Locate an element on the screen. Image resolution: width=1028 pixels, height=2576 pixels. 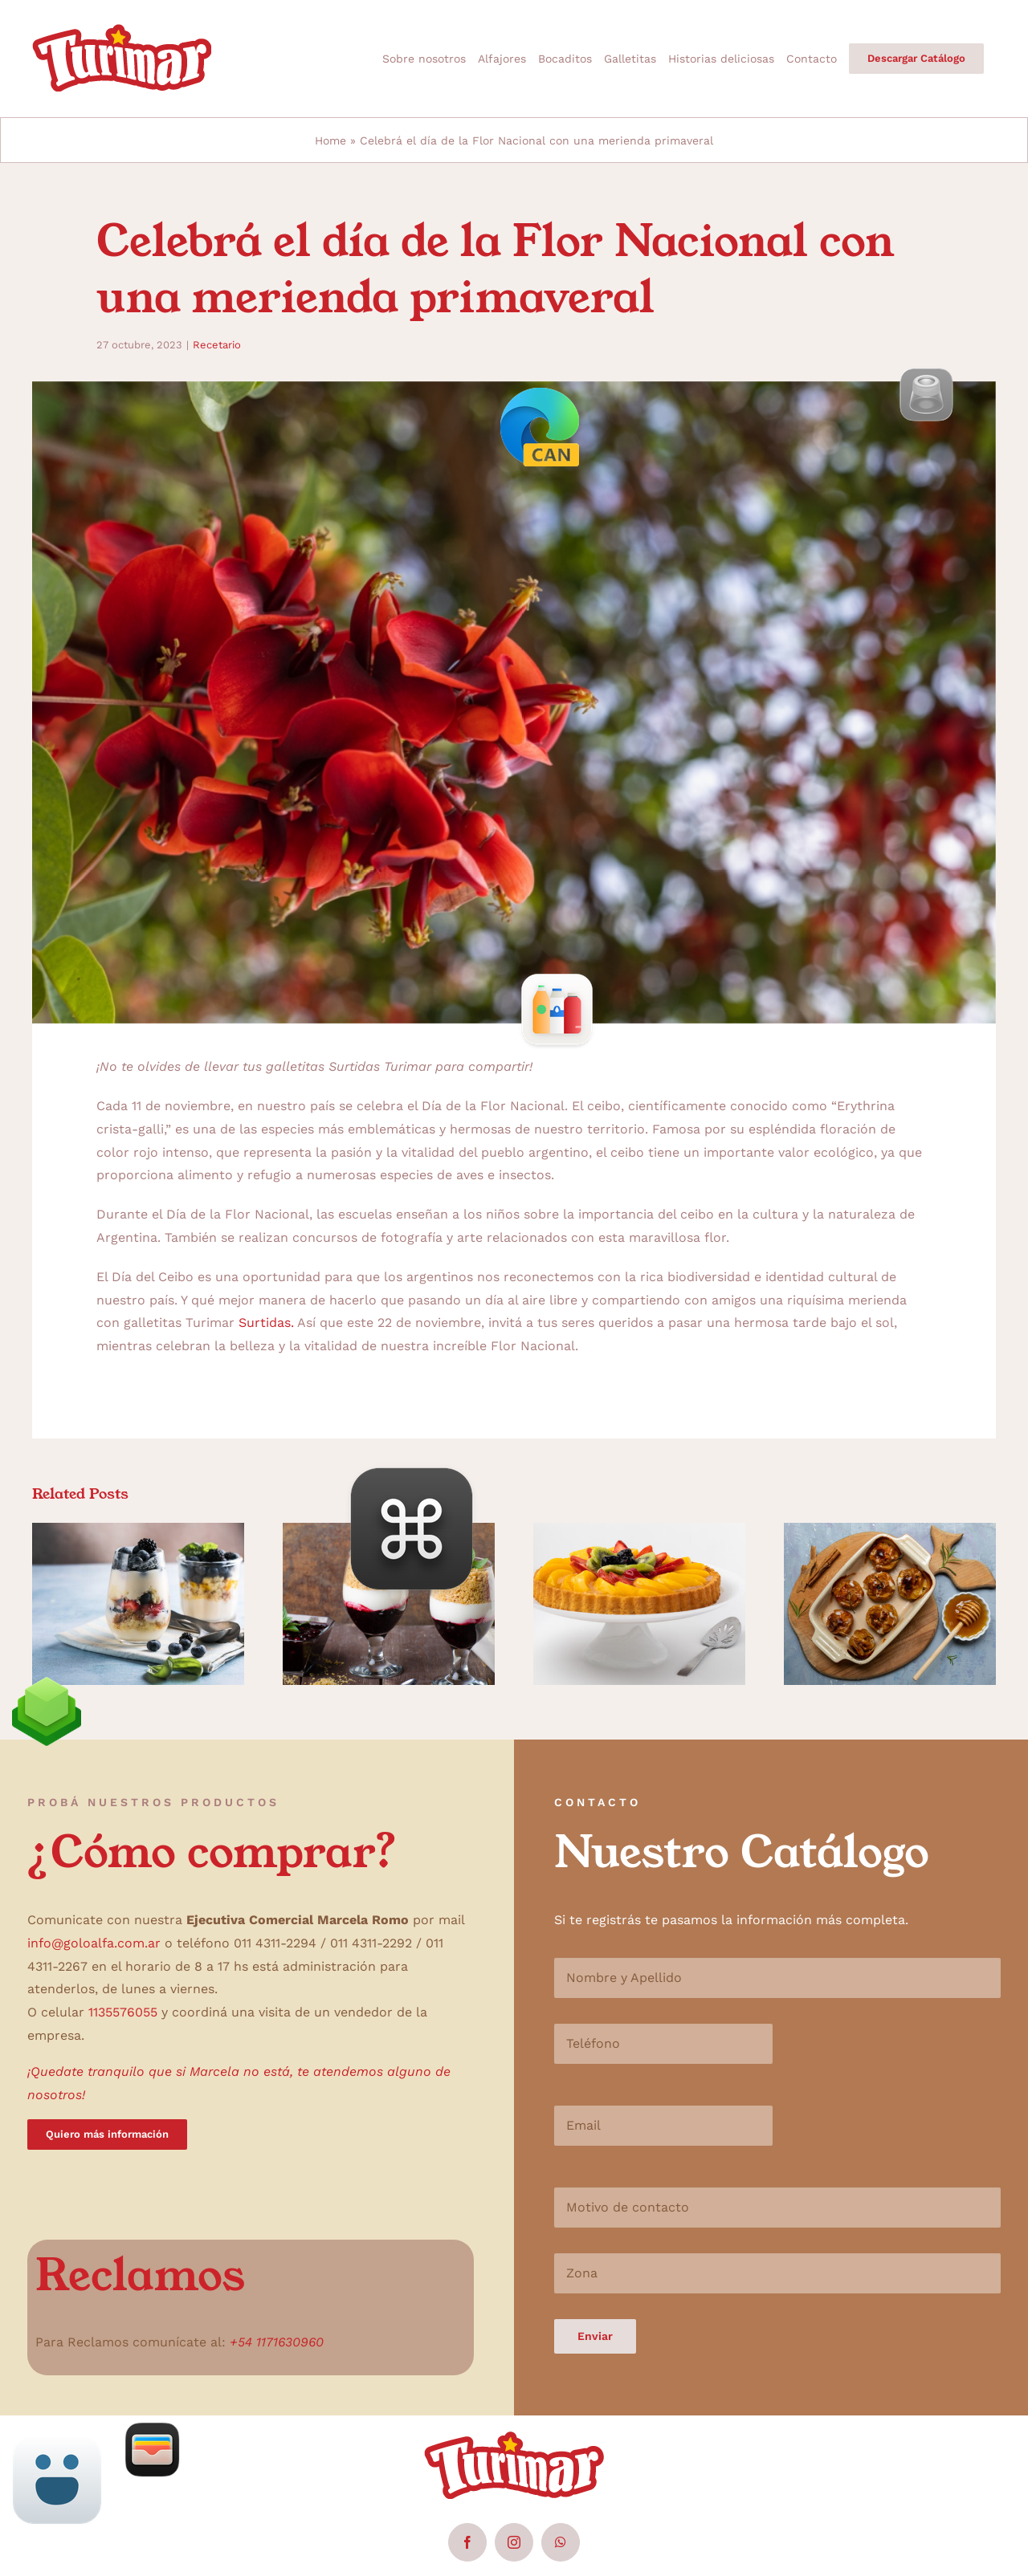
open microsoft edge canary browser is located at coordinates (540, 427).